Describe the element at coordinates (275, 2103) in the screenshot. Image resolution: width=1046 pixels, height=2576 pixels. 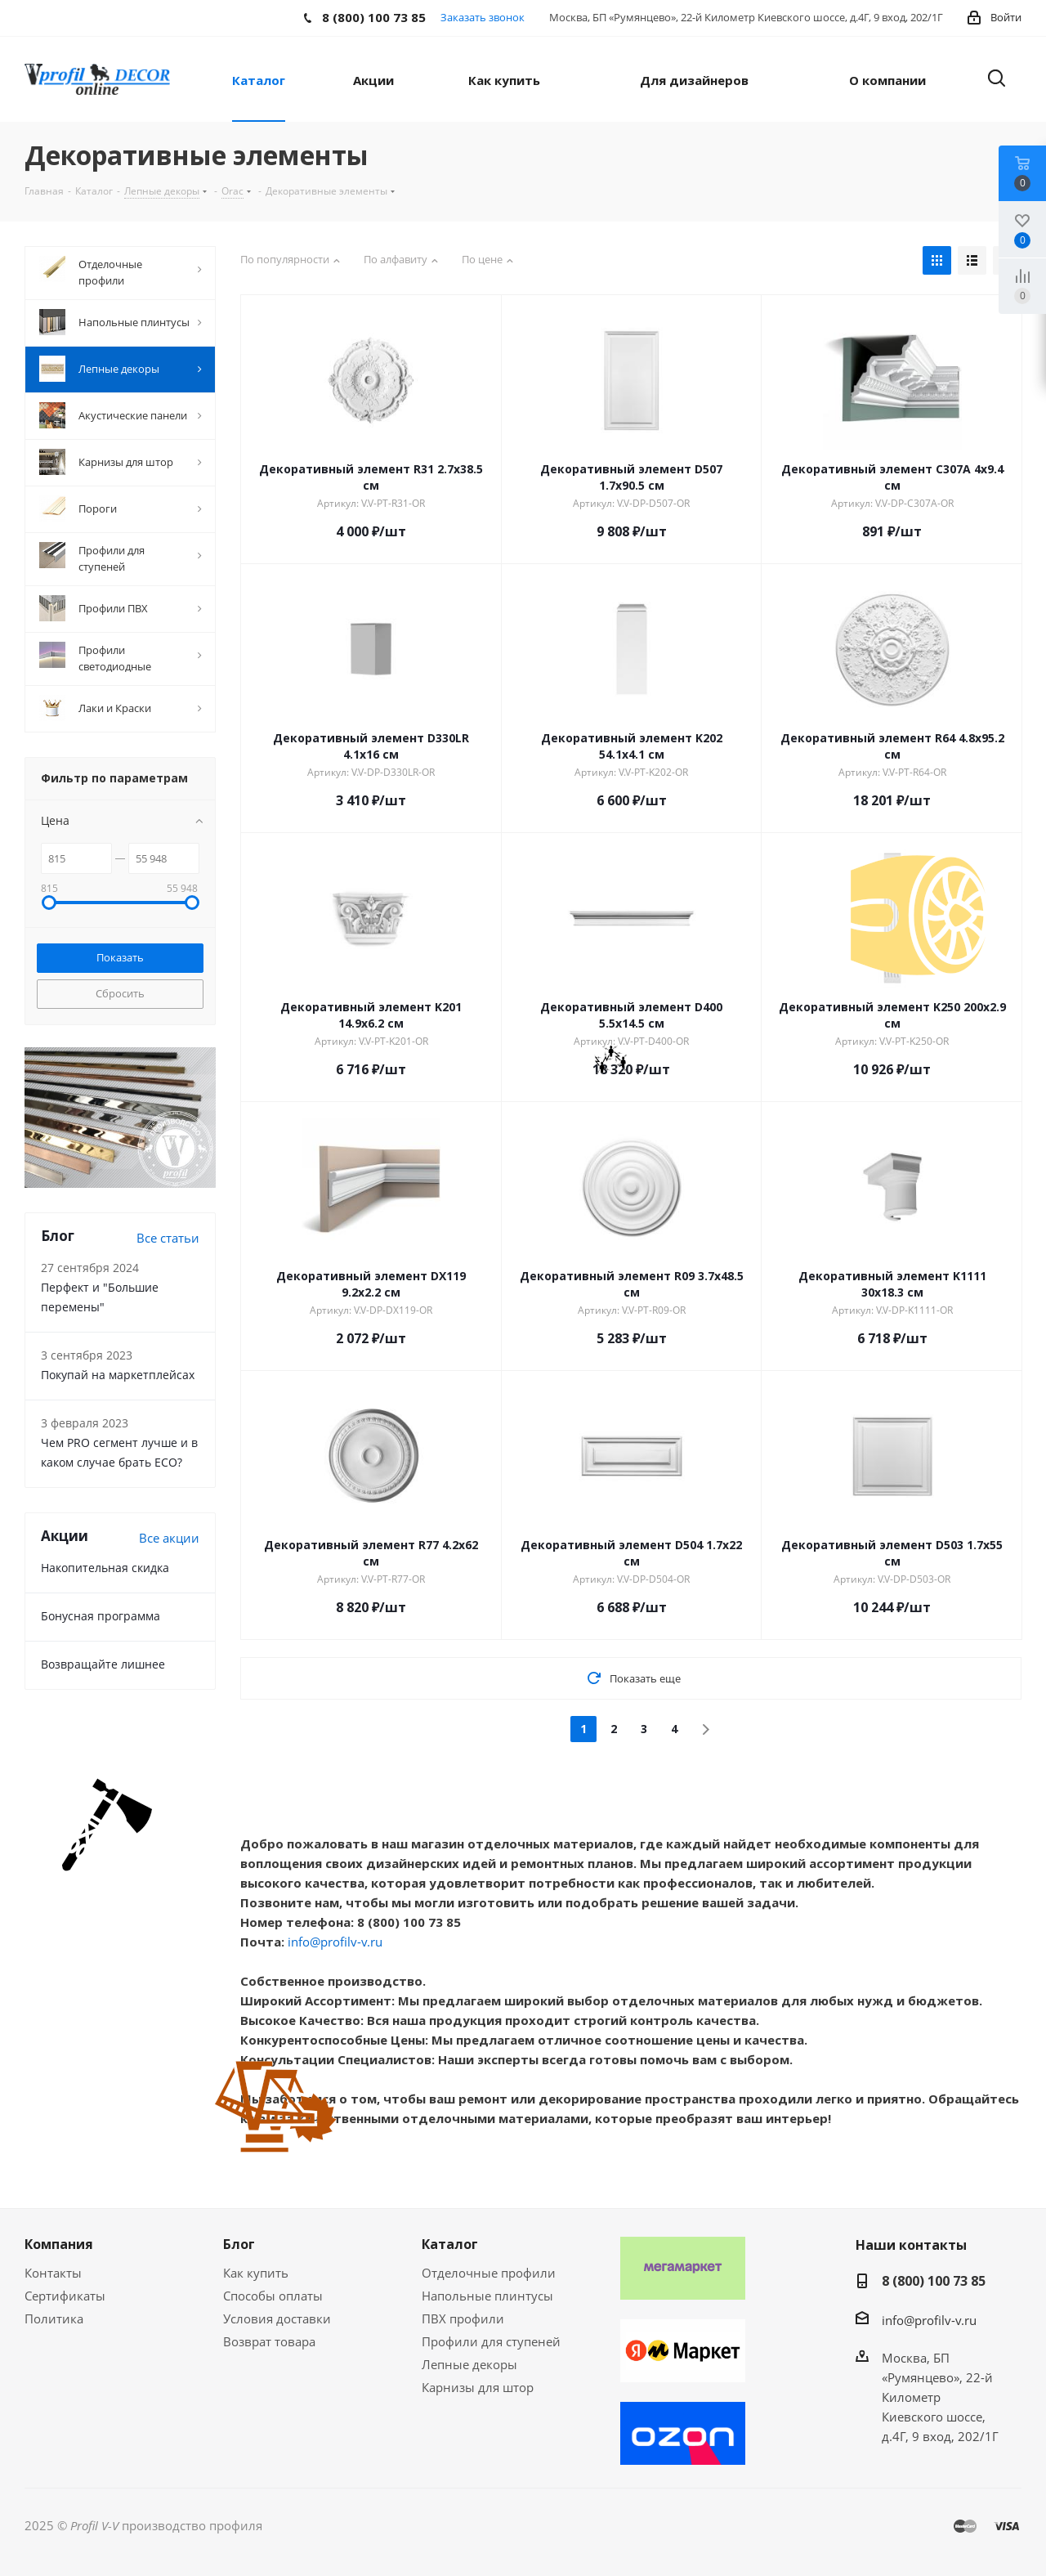
I see `bucket wheel excavator machinery icon` at that location.